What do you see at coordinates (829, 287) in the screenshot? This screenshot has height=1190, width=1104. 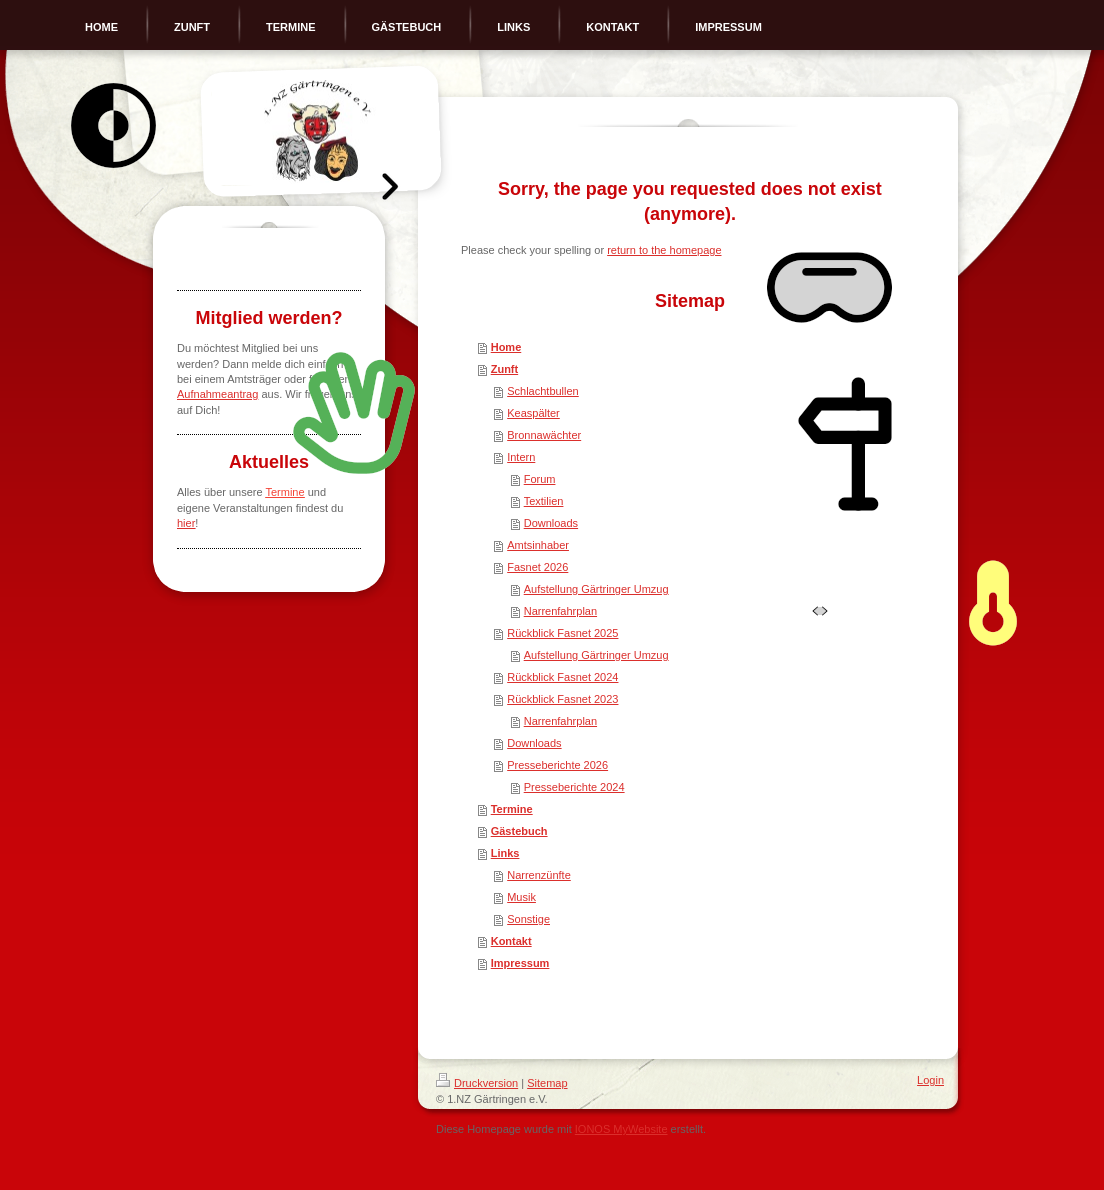 I see `access virtual reality or AR settings` at bounding box center [829, 287].